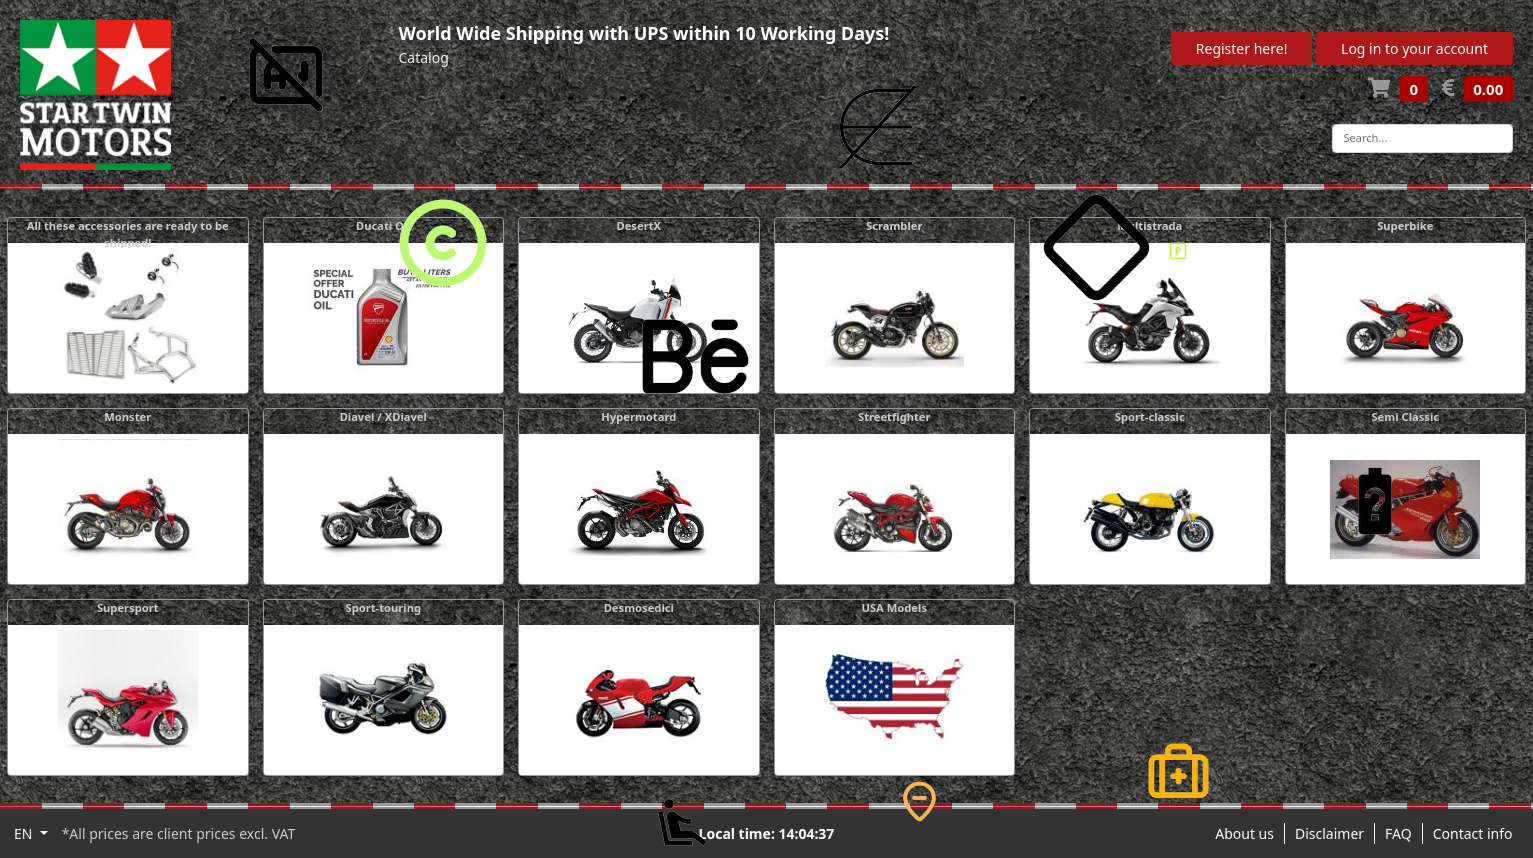 The height and width of the screenshot is (858, 1533). I want to click on disable advertisements, so click(286, 75).